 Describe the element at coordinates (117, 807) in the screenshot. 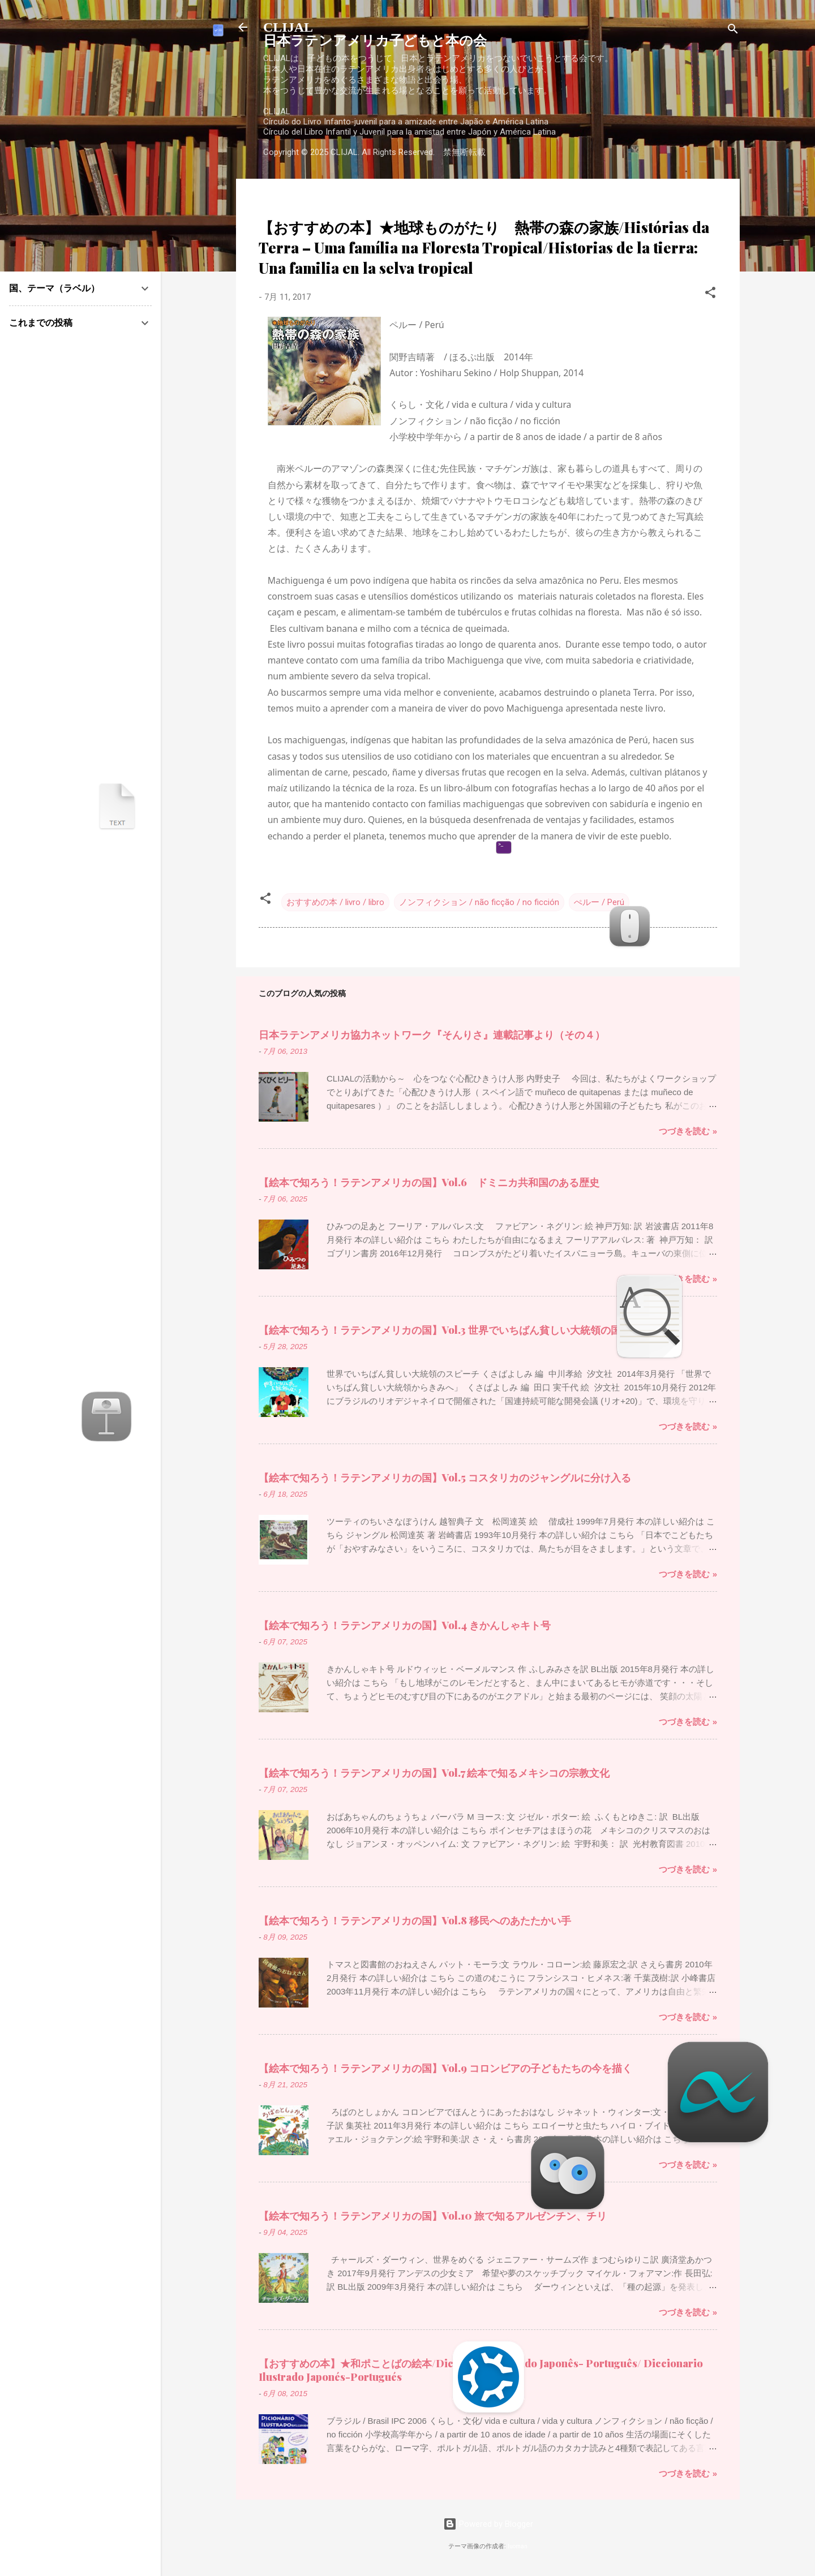

I see `generic file type template icon` at that location.